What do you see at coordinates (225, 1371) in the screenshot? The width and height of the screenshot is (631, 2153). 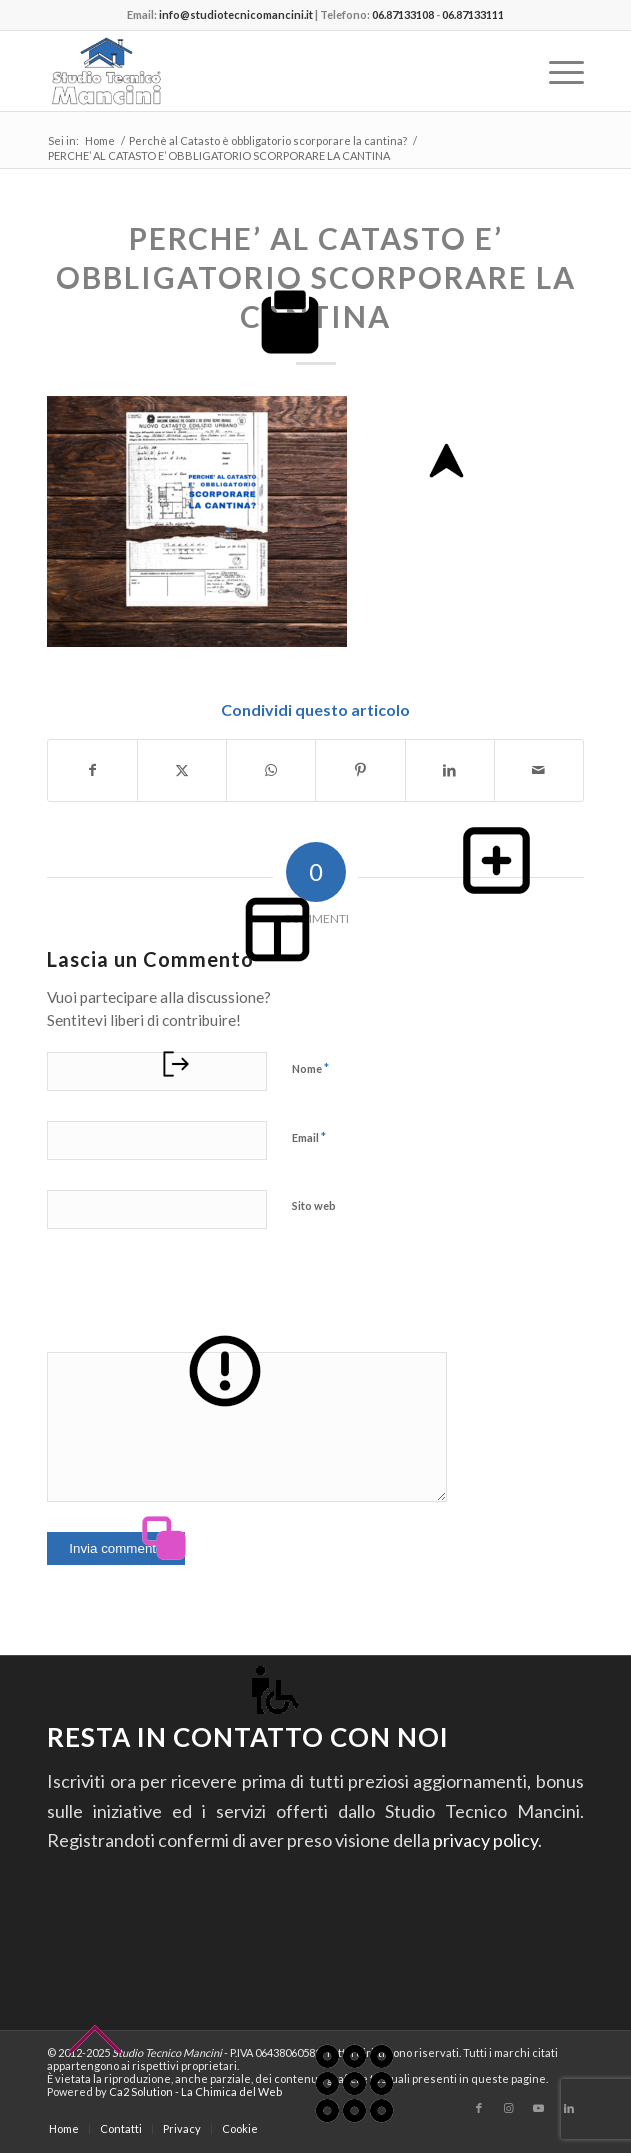 I see `indicates a warning or alert state` at bounding box center [225, 1371].